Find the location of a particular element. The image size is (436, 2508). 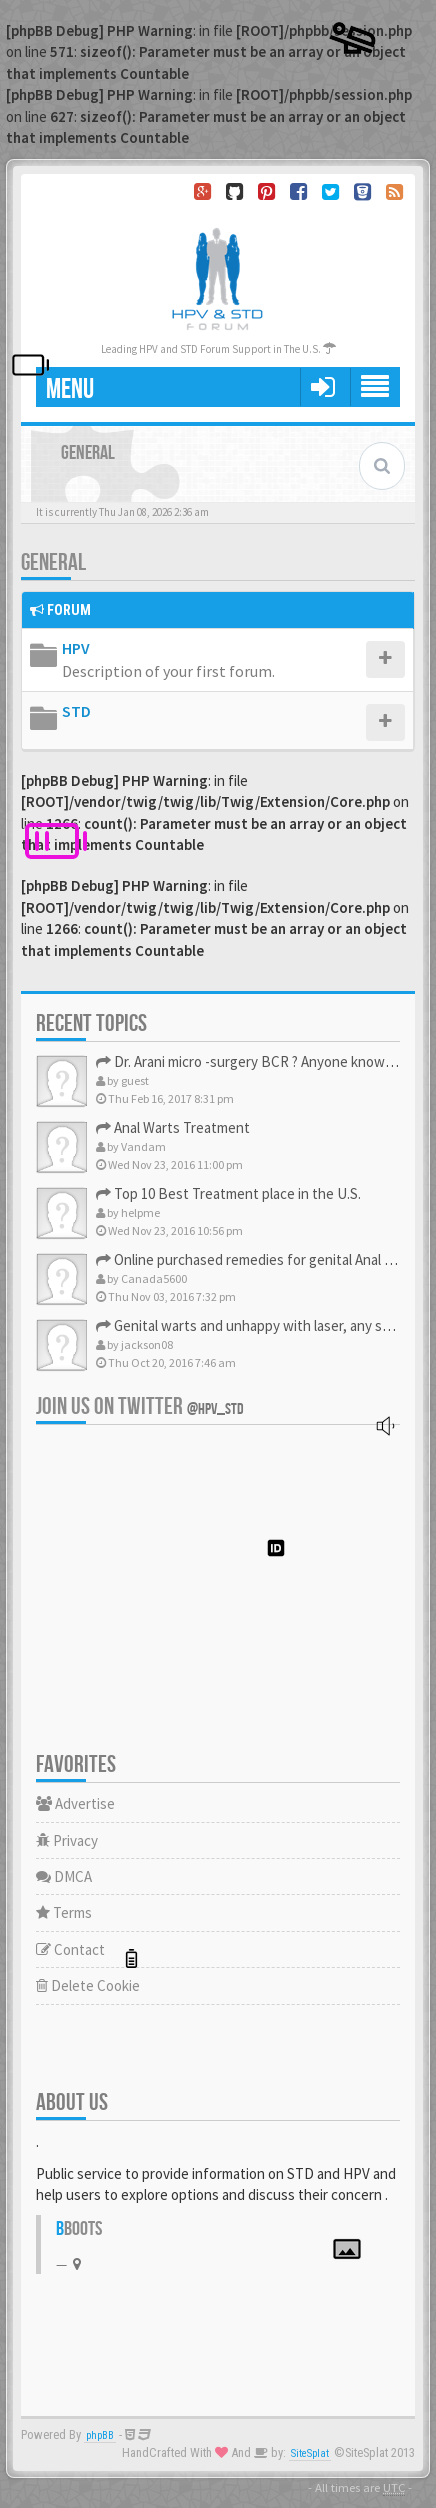

indicates high battery level is located at coordinates (131, 1958).